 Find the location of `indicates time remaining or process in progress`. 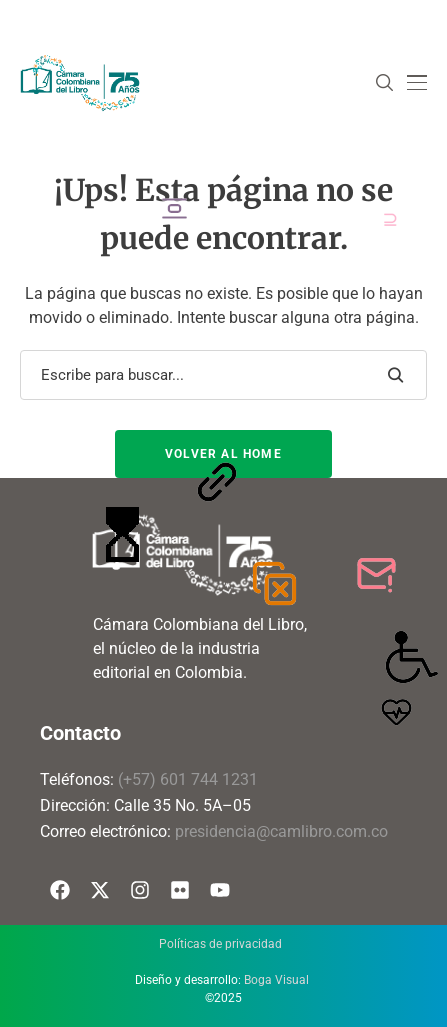

indicates time remaining or process in progress is located at coordinates (122, 534).